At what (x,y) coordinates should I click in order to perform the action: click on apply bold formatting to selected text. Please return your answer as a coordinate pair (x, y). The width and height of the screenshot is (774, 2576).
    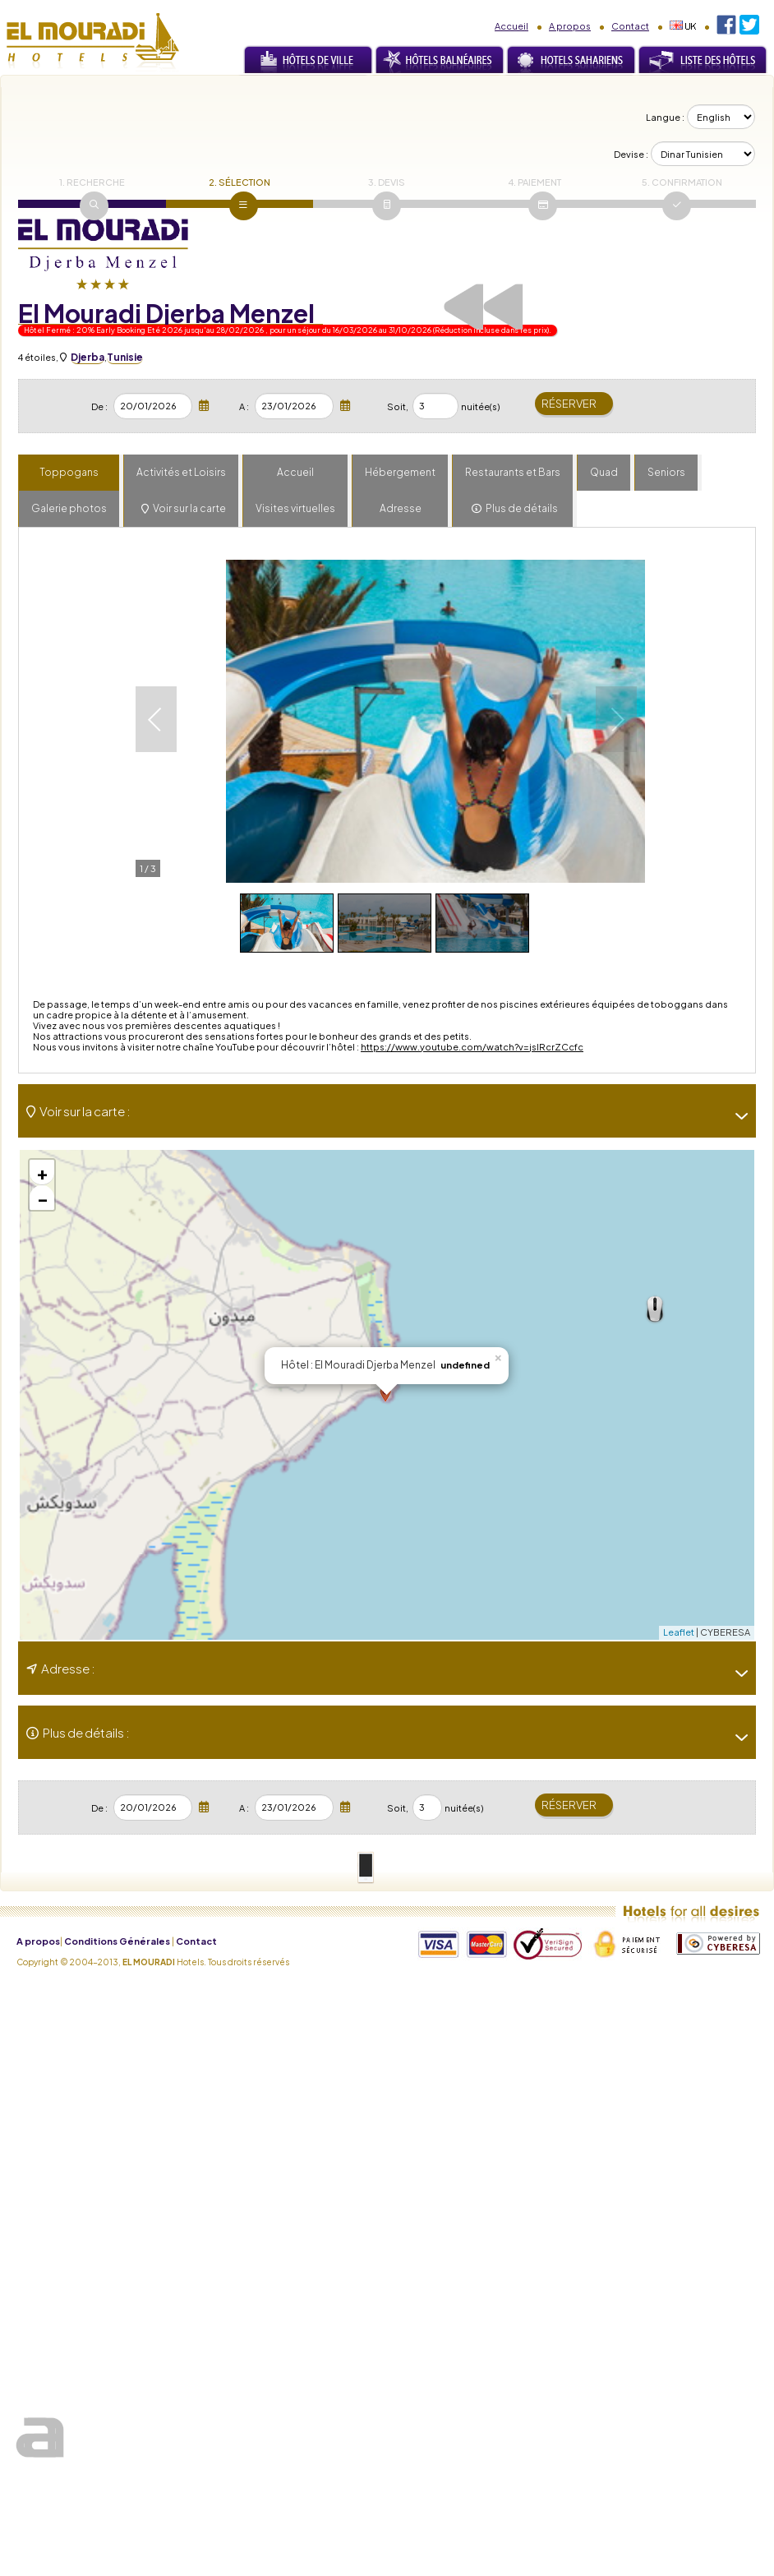
    Looking at the image, I should click on (39, 2437).